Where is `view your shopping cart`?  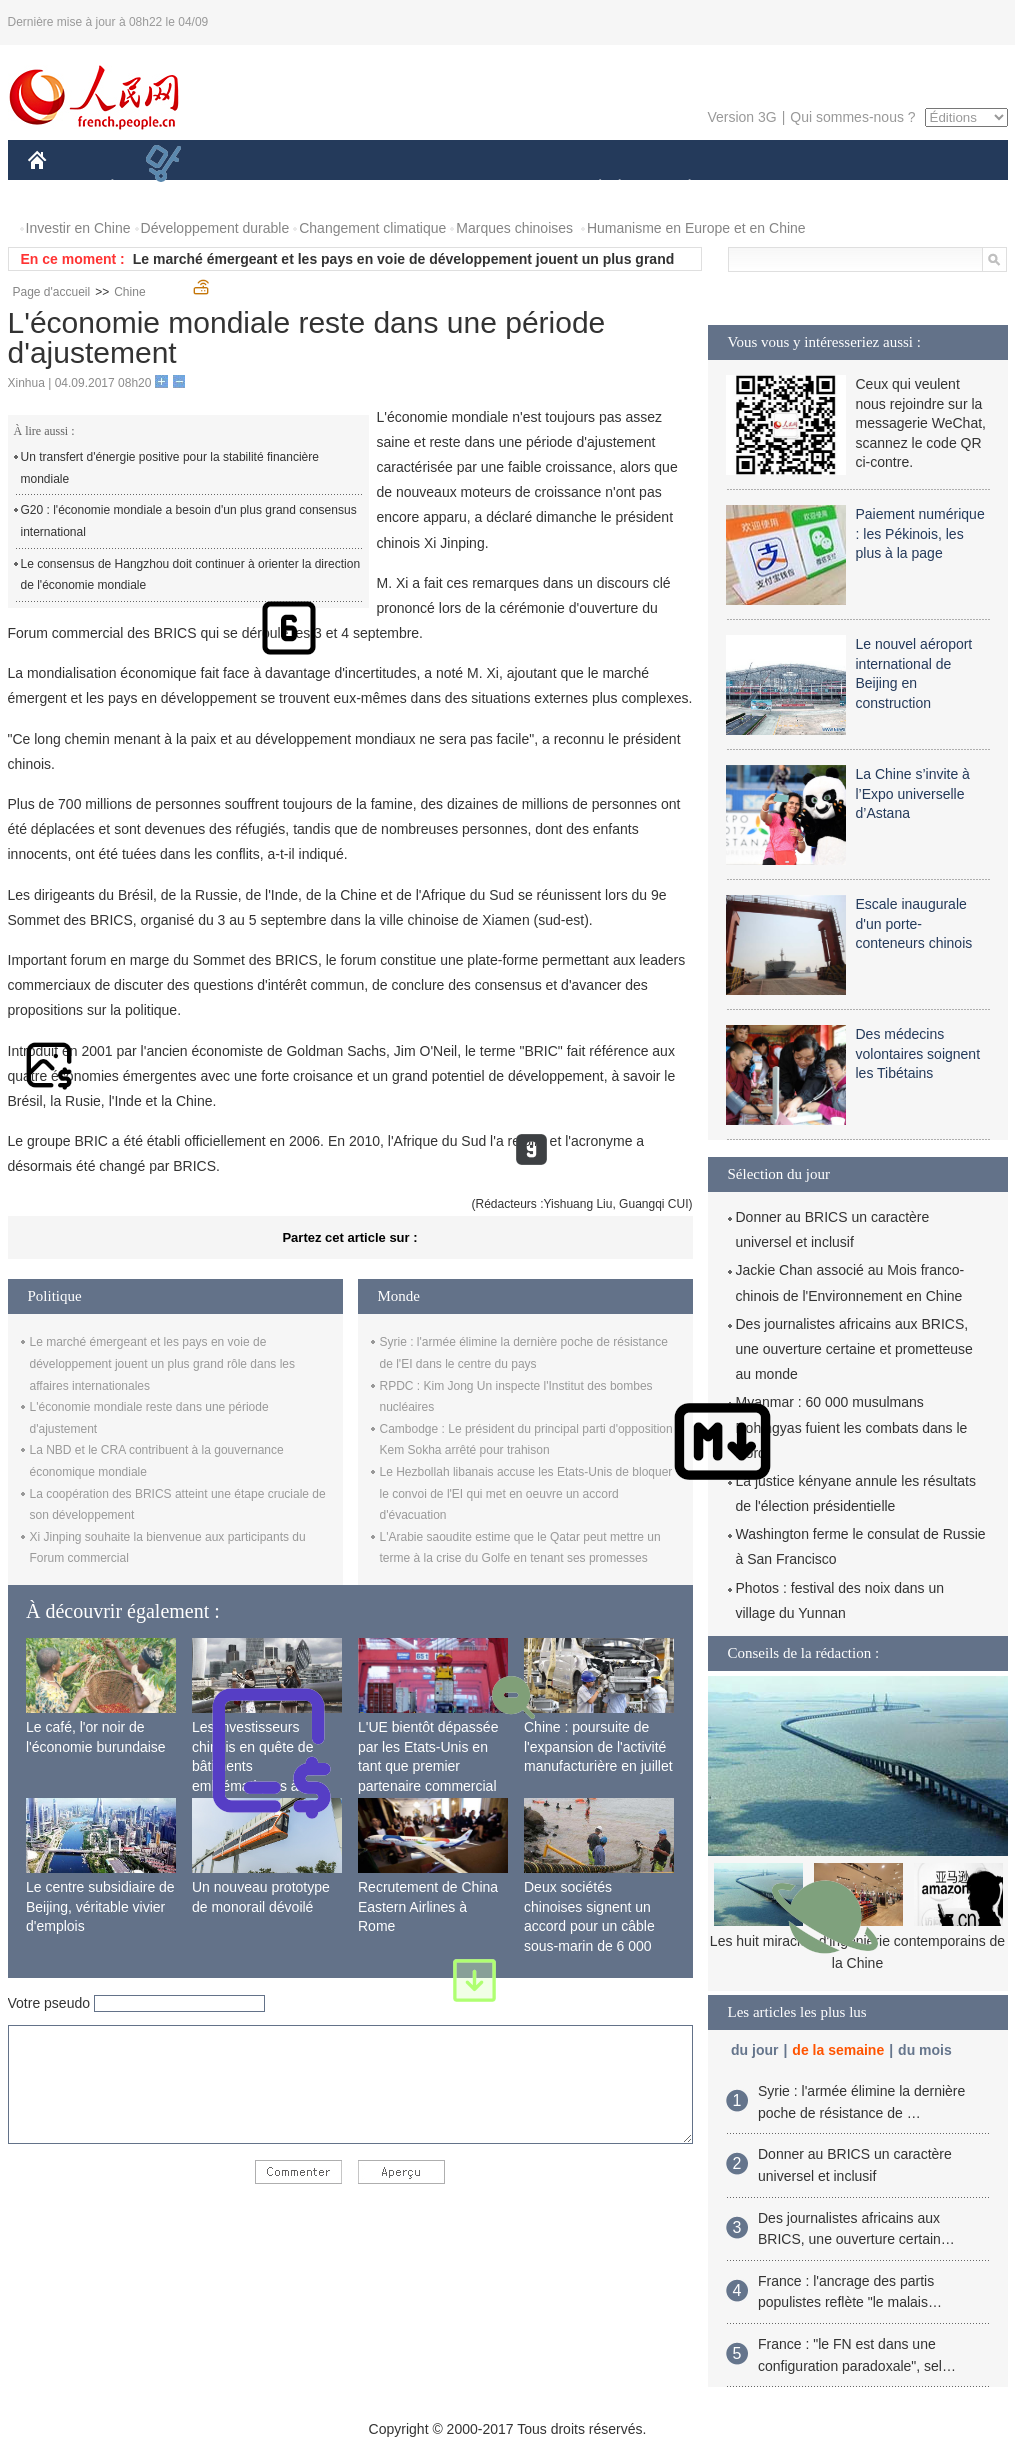
view your shopping cart is located at coordinates (163, 162).